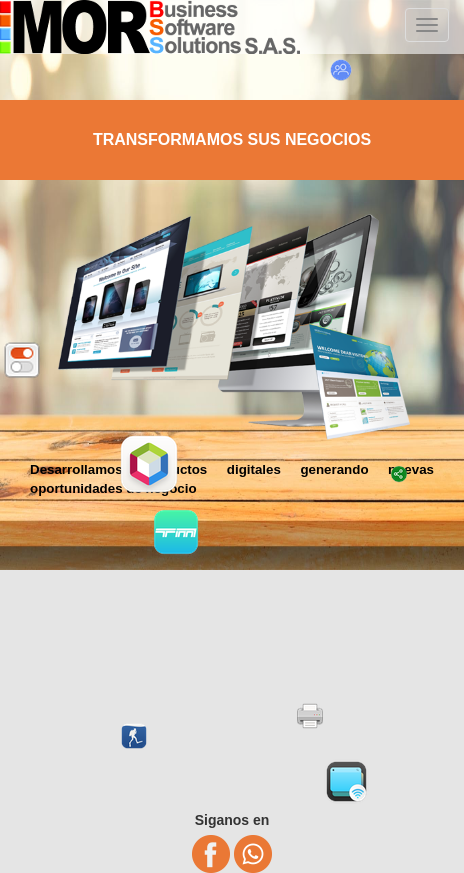  What do you see at coordinates (22, 360) in the screenshot?
I see `open gnome tweaks settings` at bounding box center [22, 360].